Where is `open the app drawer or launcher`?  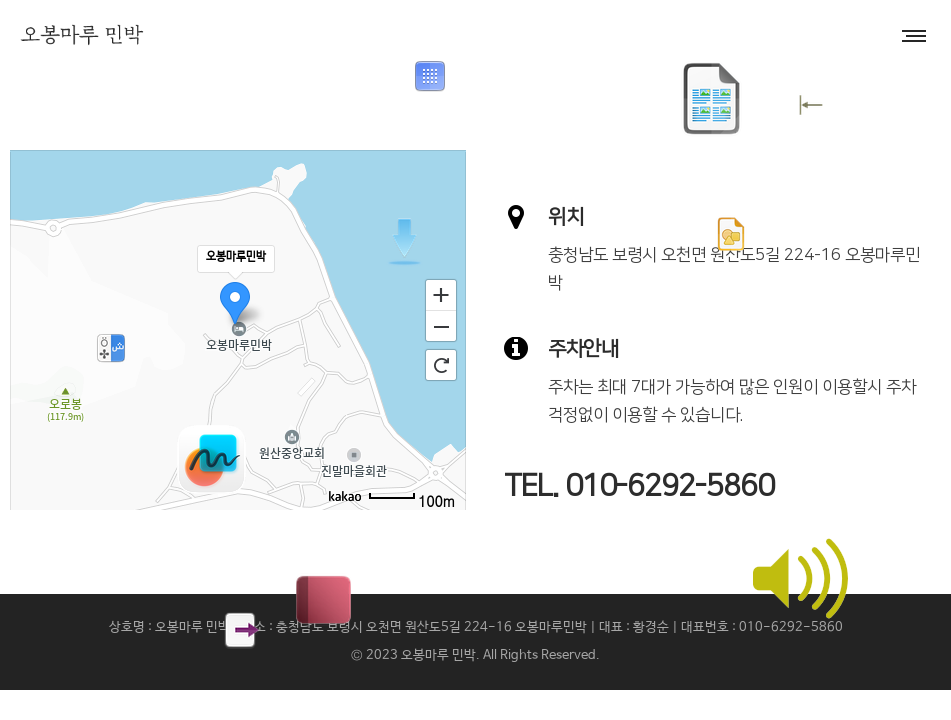
open the app drawer or launcher is located at coordinates (430, 76).